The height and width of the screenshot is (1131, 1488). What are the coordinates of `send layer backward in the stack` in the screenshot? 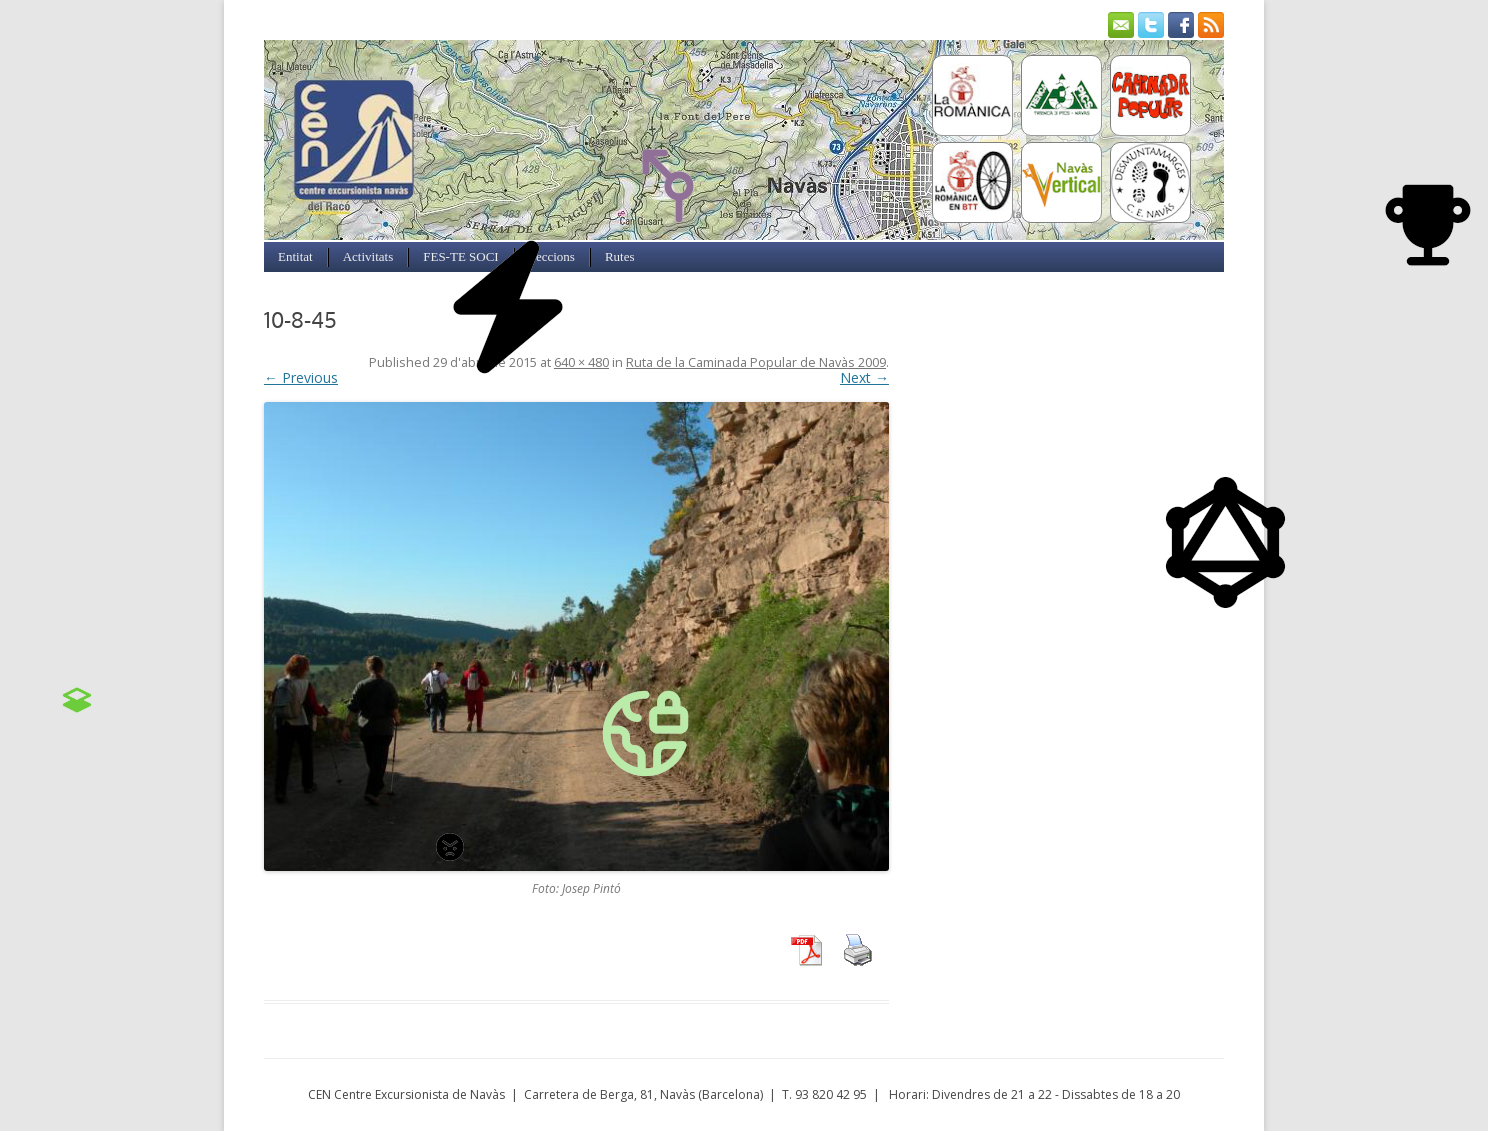 It's located at (77, 700).